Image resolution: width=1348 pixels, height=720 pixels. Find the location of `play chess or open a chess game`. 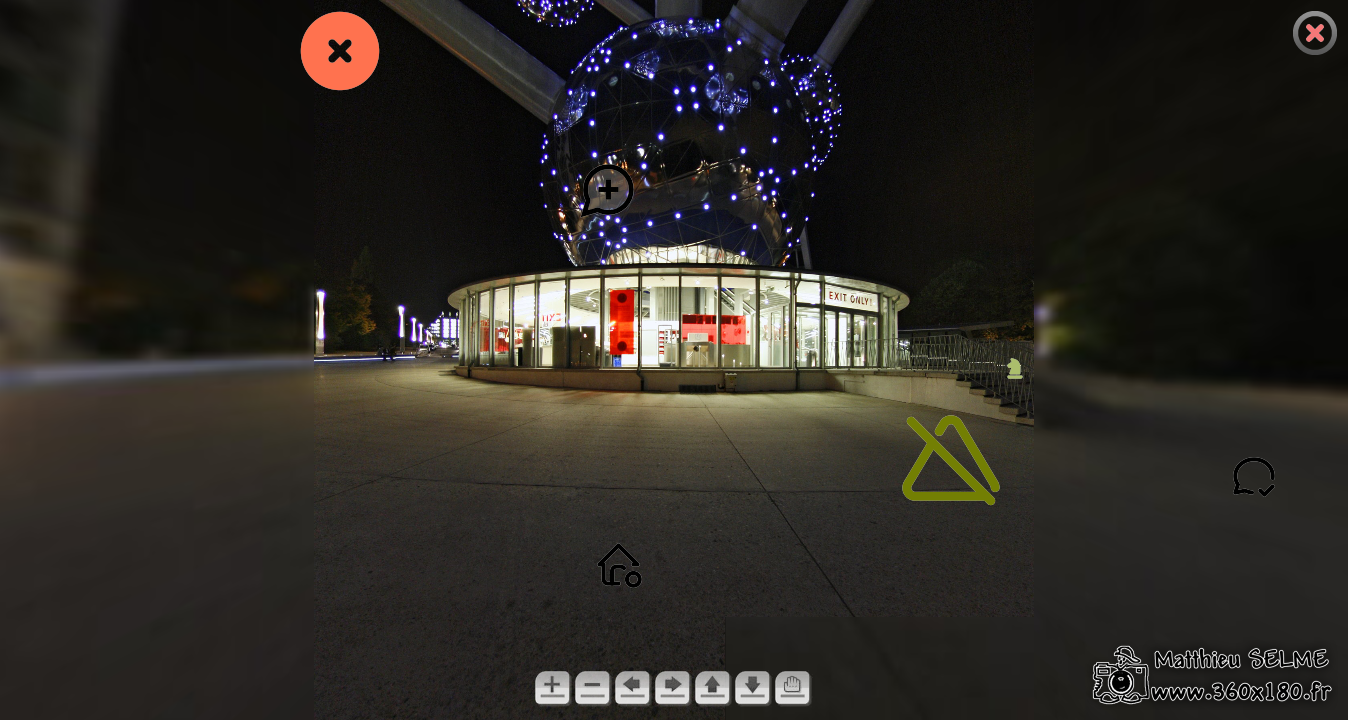

play chess or open a chess game is located at coordinates (1015, 369).